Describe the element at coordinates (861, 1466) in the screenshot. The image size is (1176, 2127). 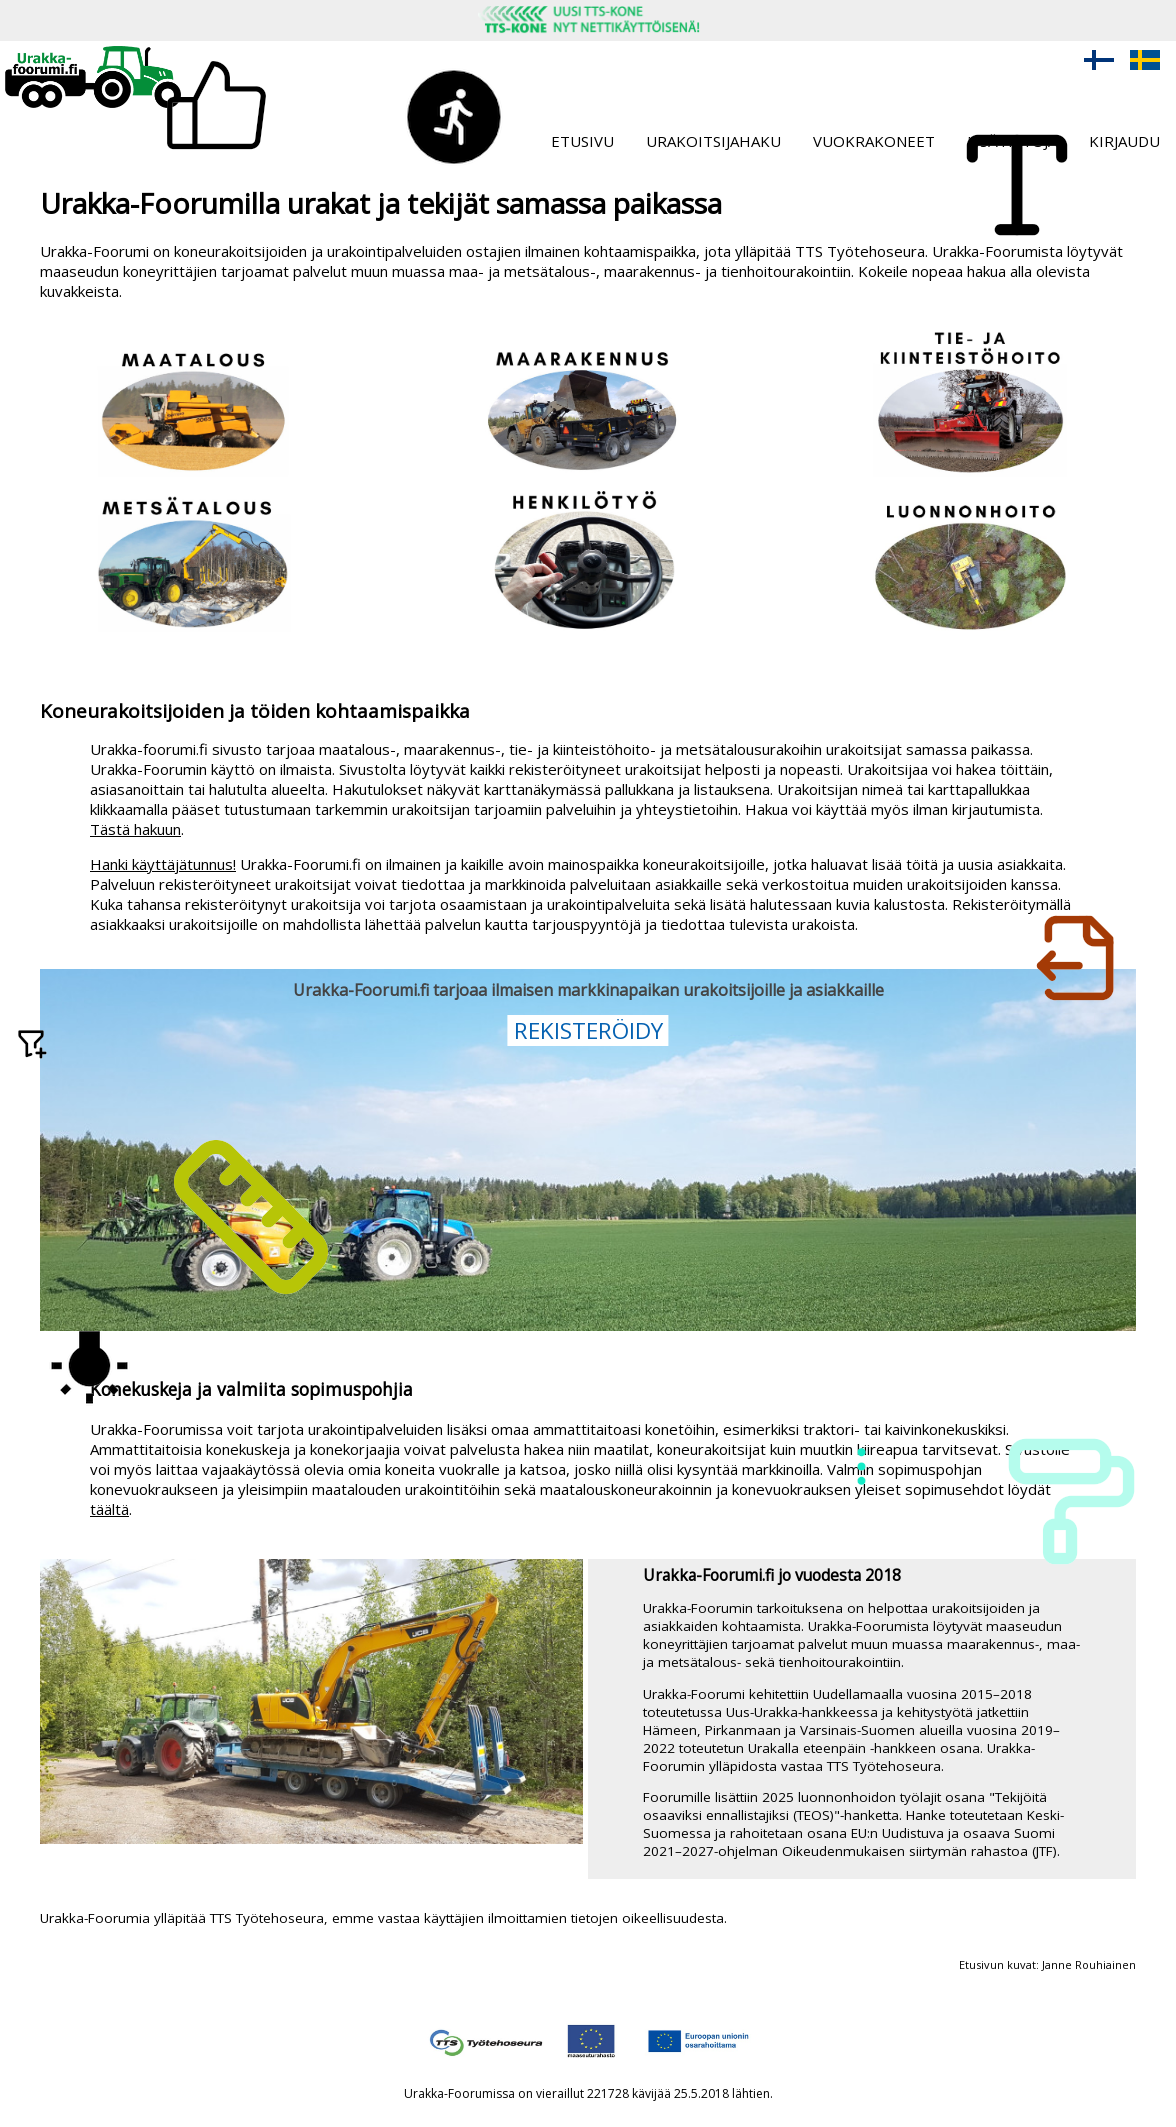
I see `open more options menu` at that location.